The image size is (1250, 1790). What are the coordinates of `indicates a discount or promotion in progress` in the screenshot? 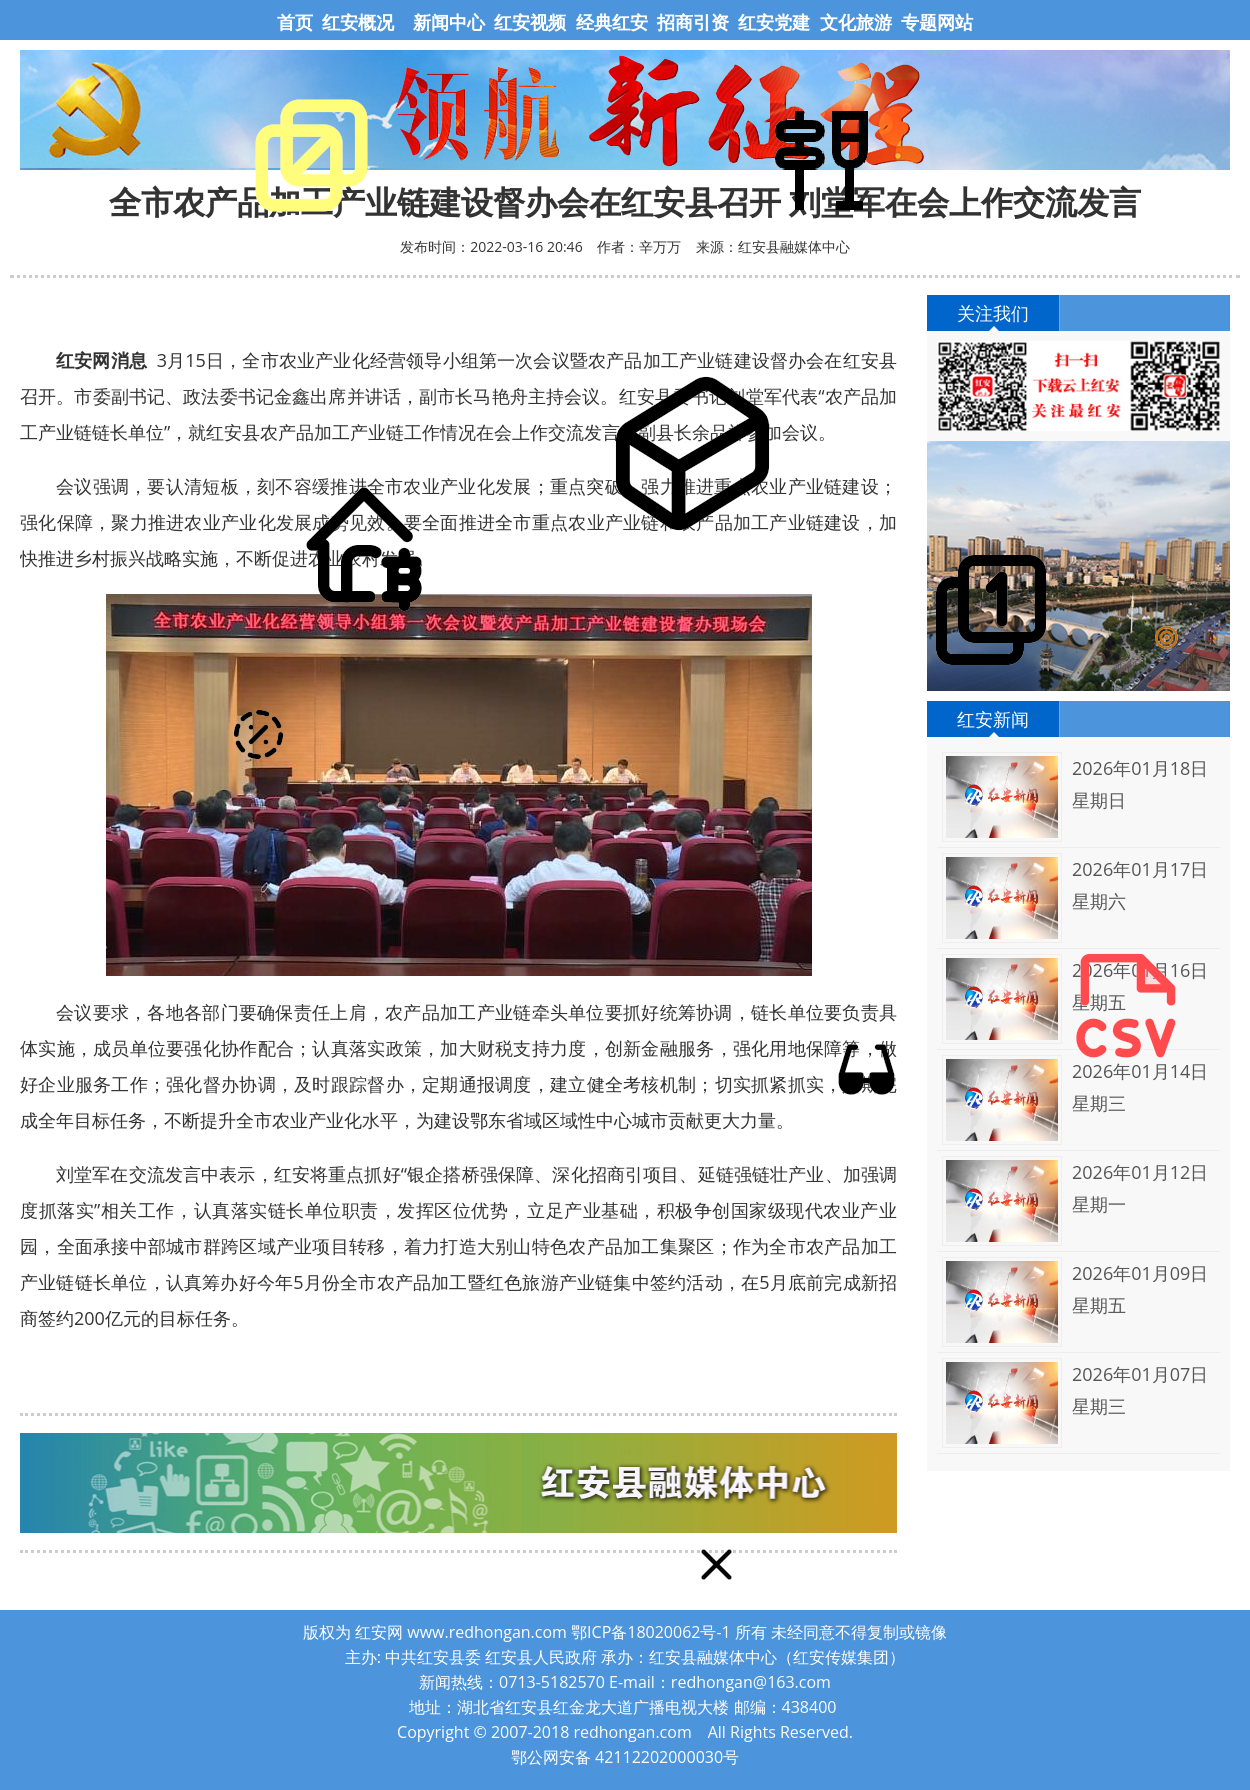 It's located at (258, 734).